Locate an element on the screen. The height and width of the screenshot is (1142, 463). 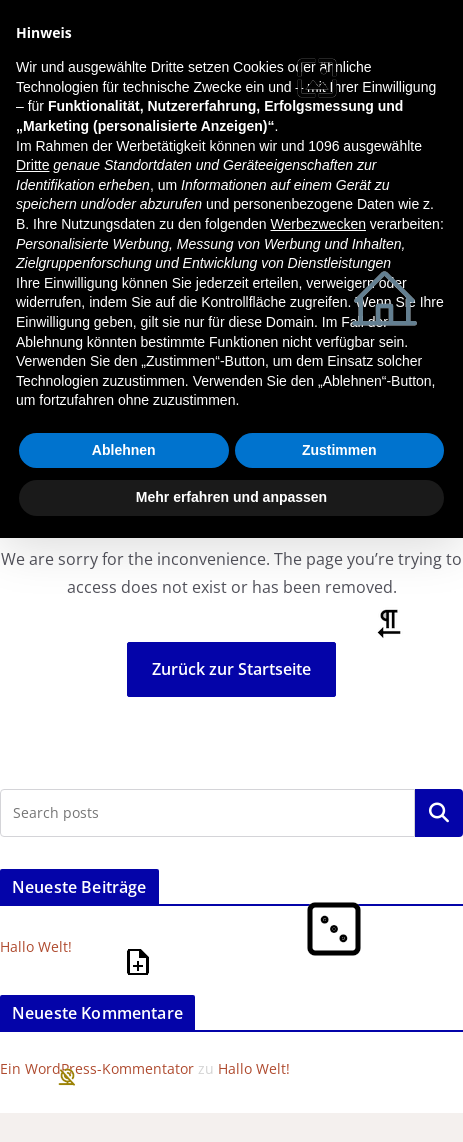
create a new note or document is located at coordinates (138, 962).